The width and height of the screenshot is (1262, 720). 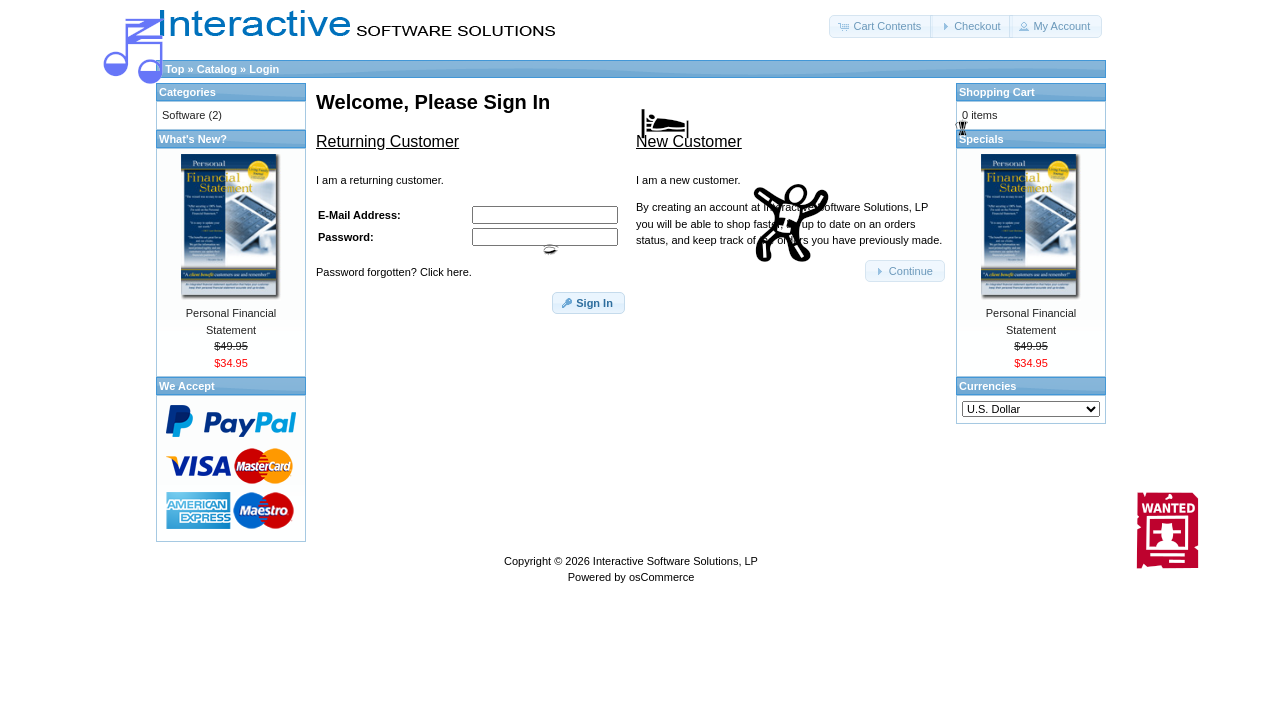 What do you see at coordinates (665, 118) in the screenshot?
I see `indicates sleep mode or rest status` at bounding box center [665, 118].